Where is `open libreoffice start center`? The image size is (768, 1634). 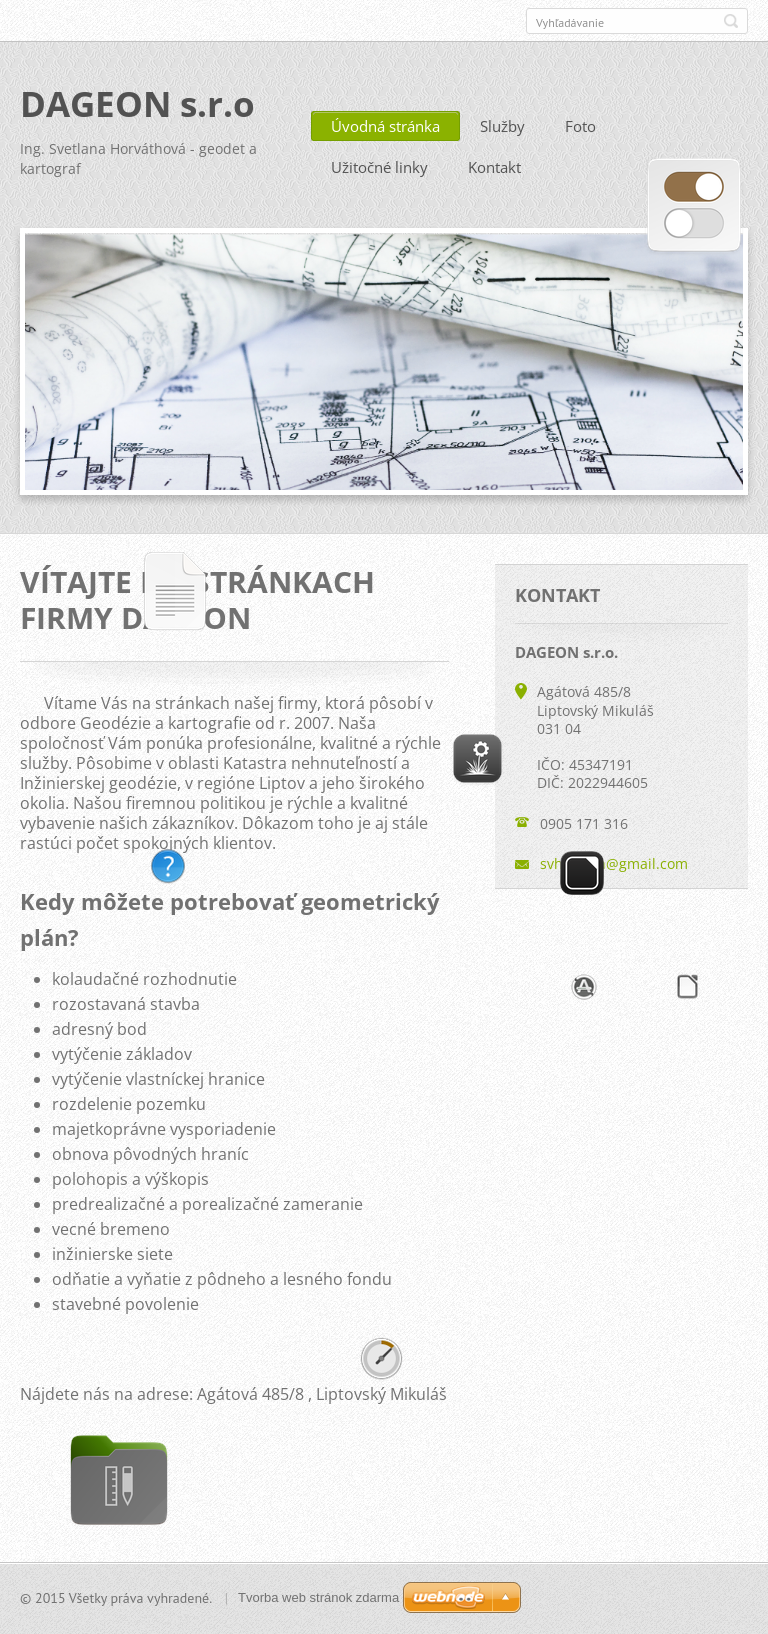
open libreoffice start center is located at coordinates (687, 986).